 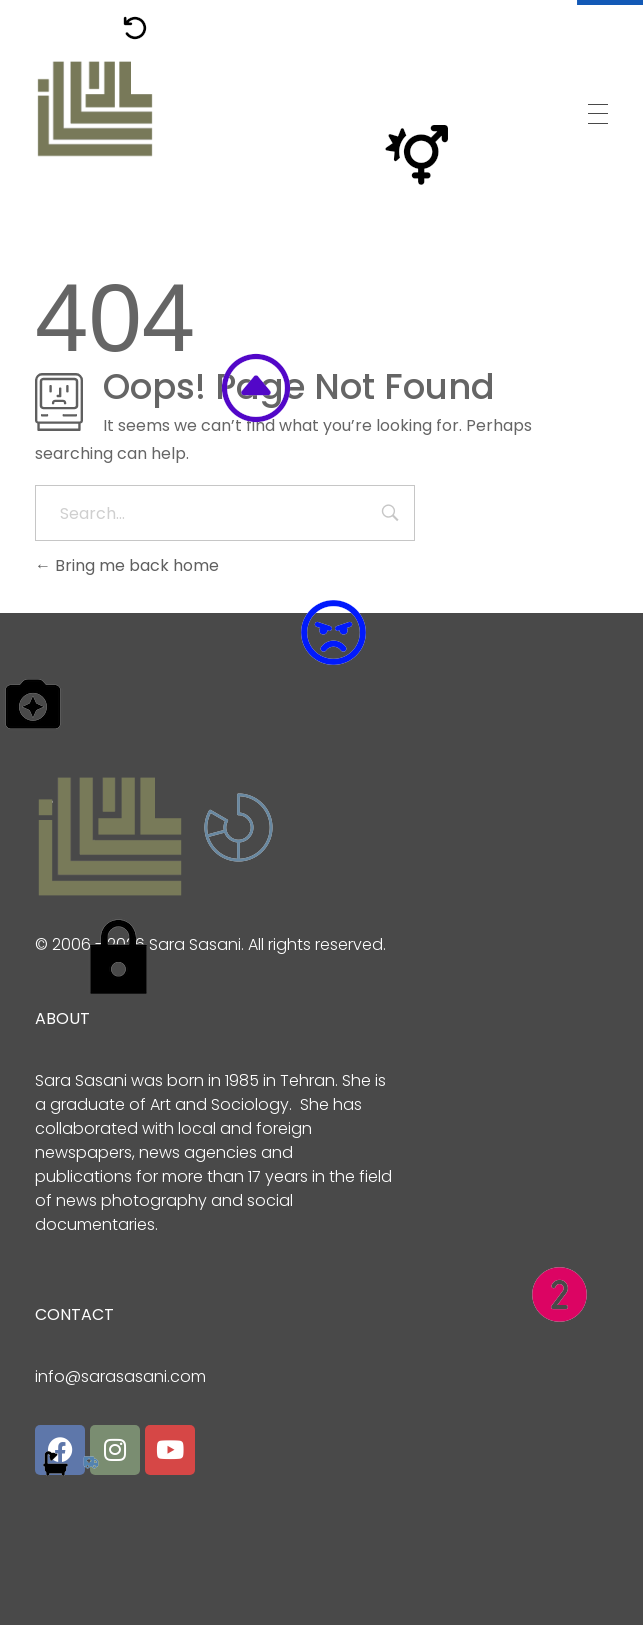 I want to click on express anger or frustration in a reaction, so click(x=333, y=632).